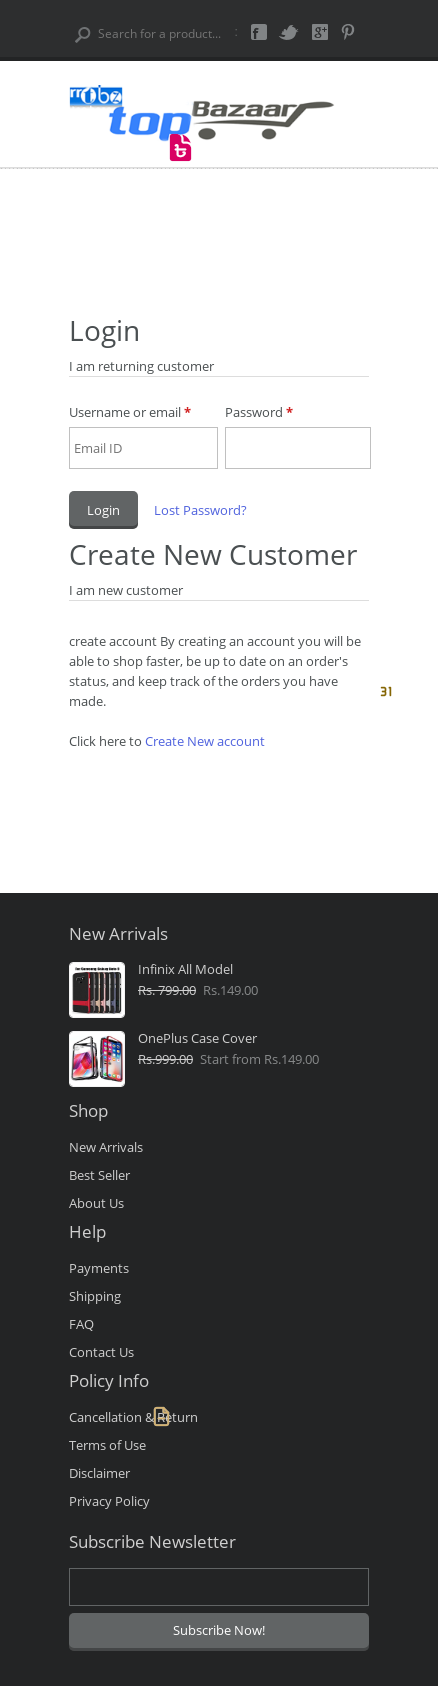 The width and height of the screenshot is (438, 1686). I want to click on indicates the 31st day of the month, so click(386, 691).